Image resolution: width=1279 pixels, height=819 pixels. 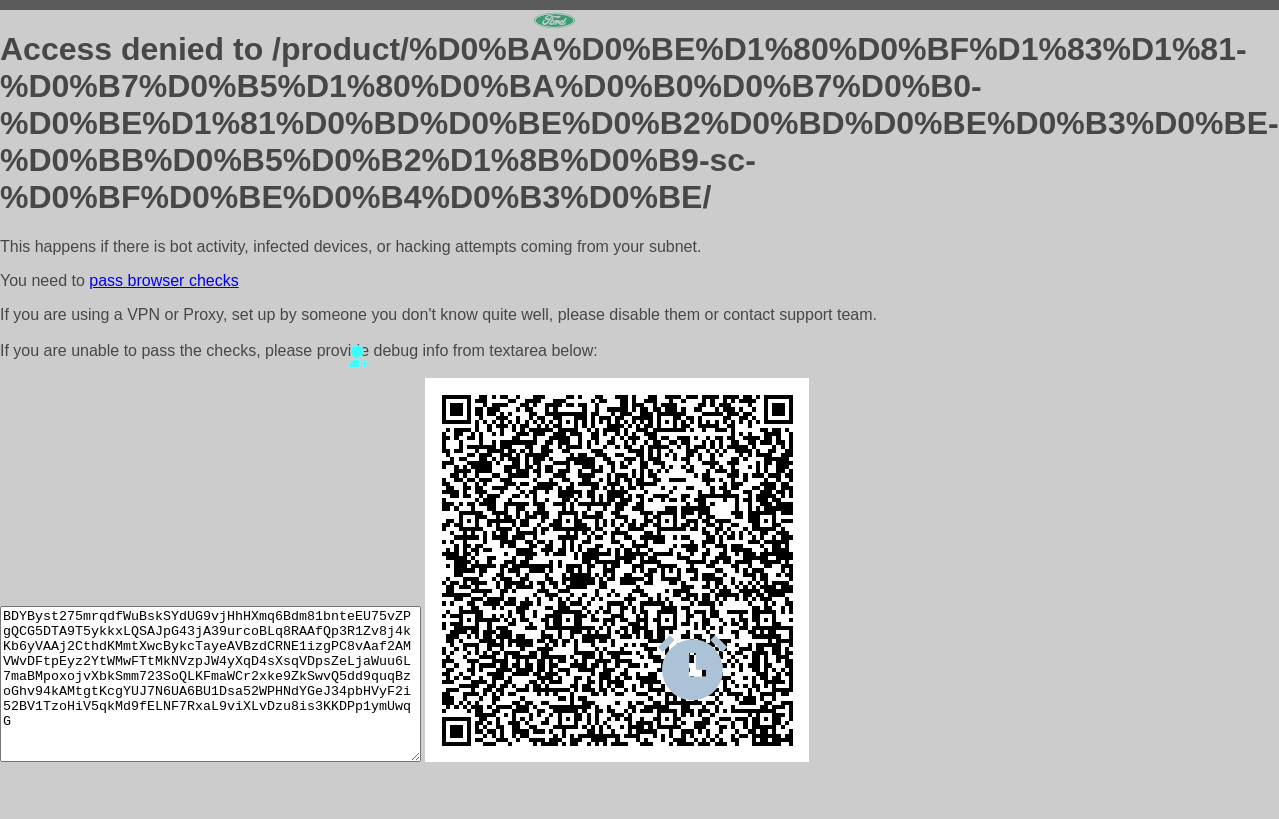 I want to click on add a new user or contact, so click(x=357, y=357).